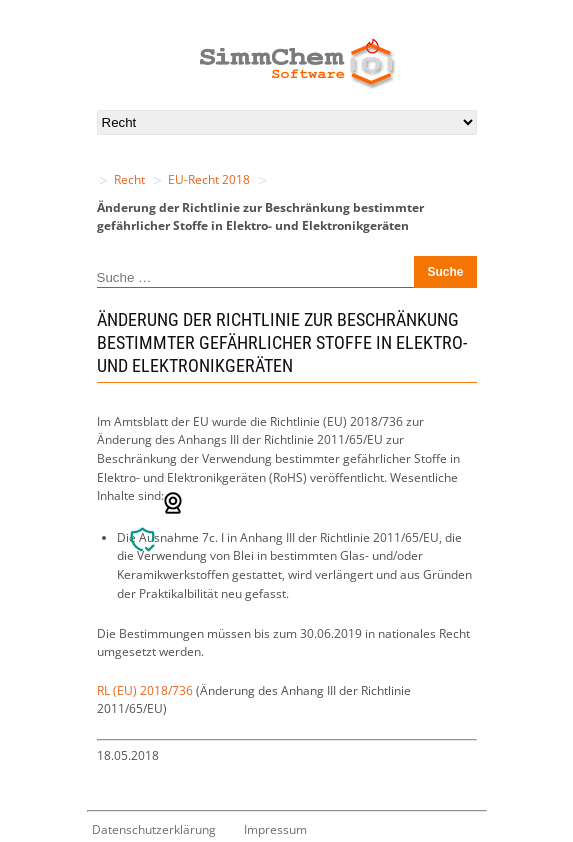  What do you see at coordinates (142, 539) in the screenshot?
I see `indicates verified or secure status` at bounding box center [142, 539].